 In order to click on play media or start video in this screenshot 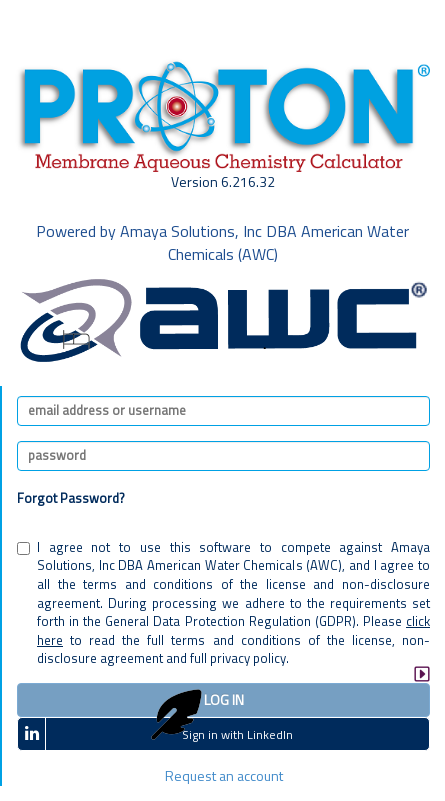, I will do `click(422, 674)`.